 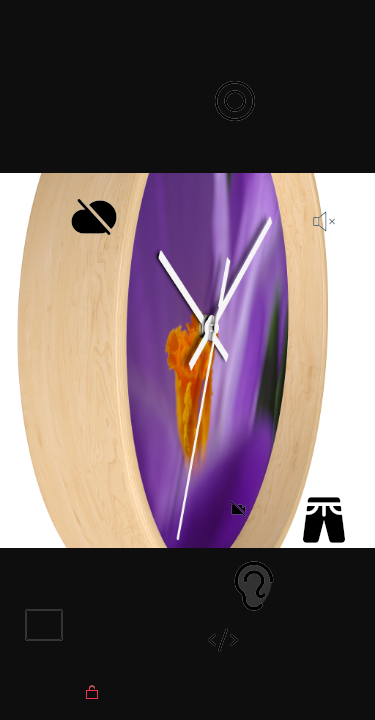 What do you see at coordinates (254, 586) in the screenshot?
I see `access audio or hearing settings` at bounding box center [254, 586].